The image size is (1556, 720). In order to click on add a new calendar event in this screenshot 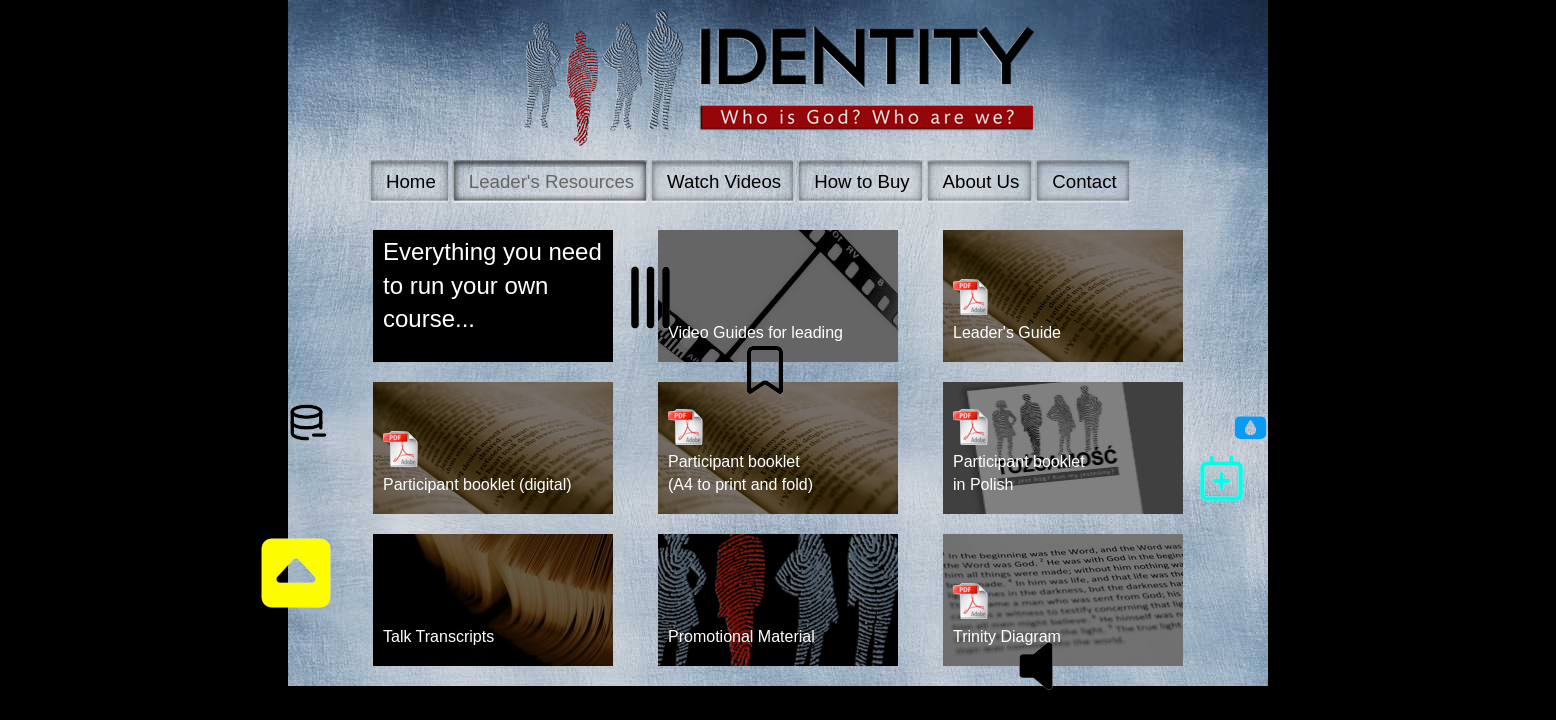, I will do `click(1221, 479)`.